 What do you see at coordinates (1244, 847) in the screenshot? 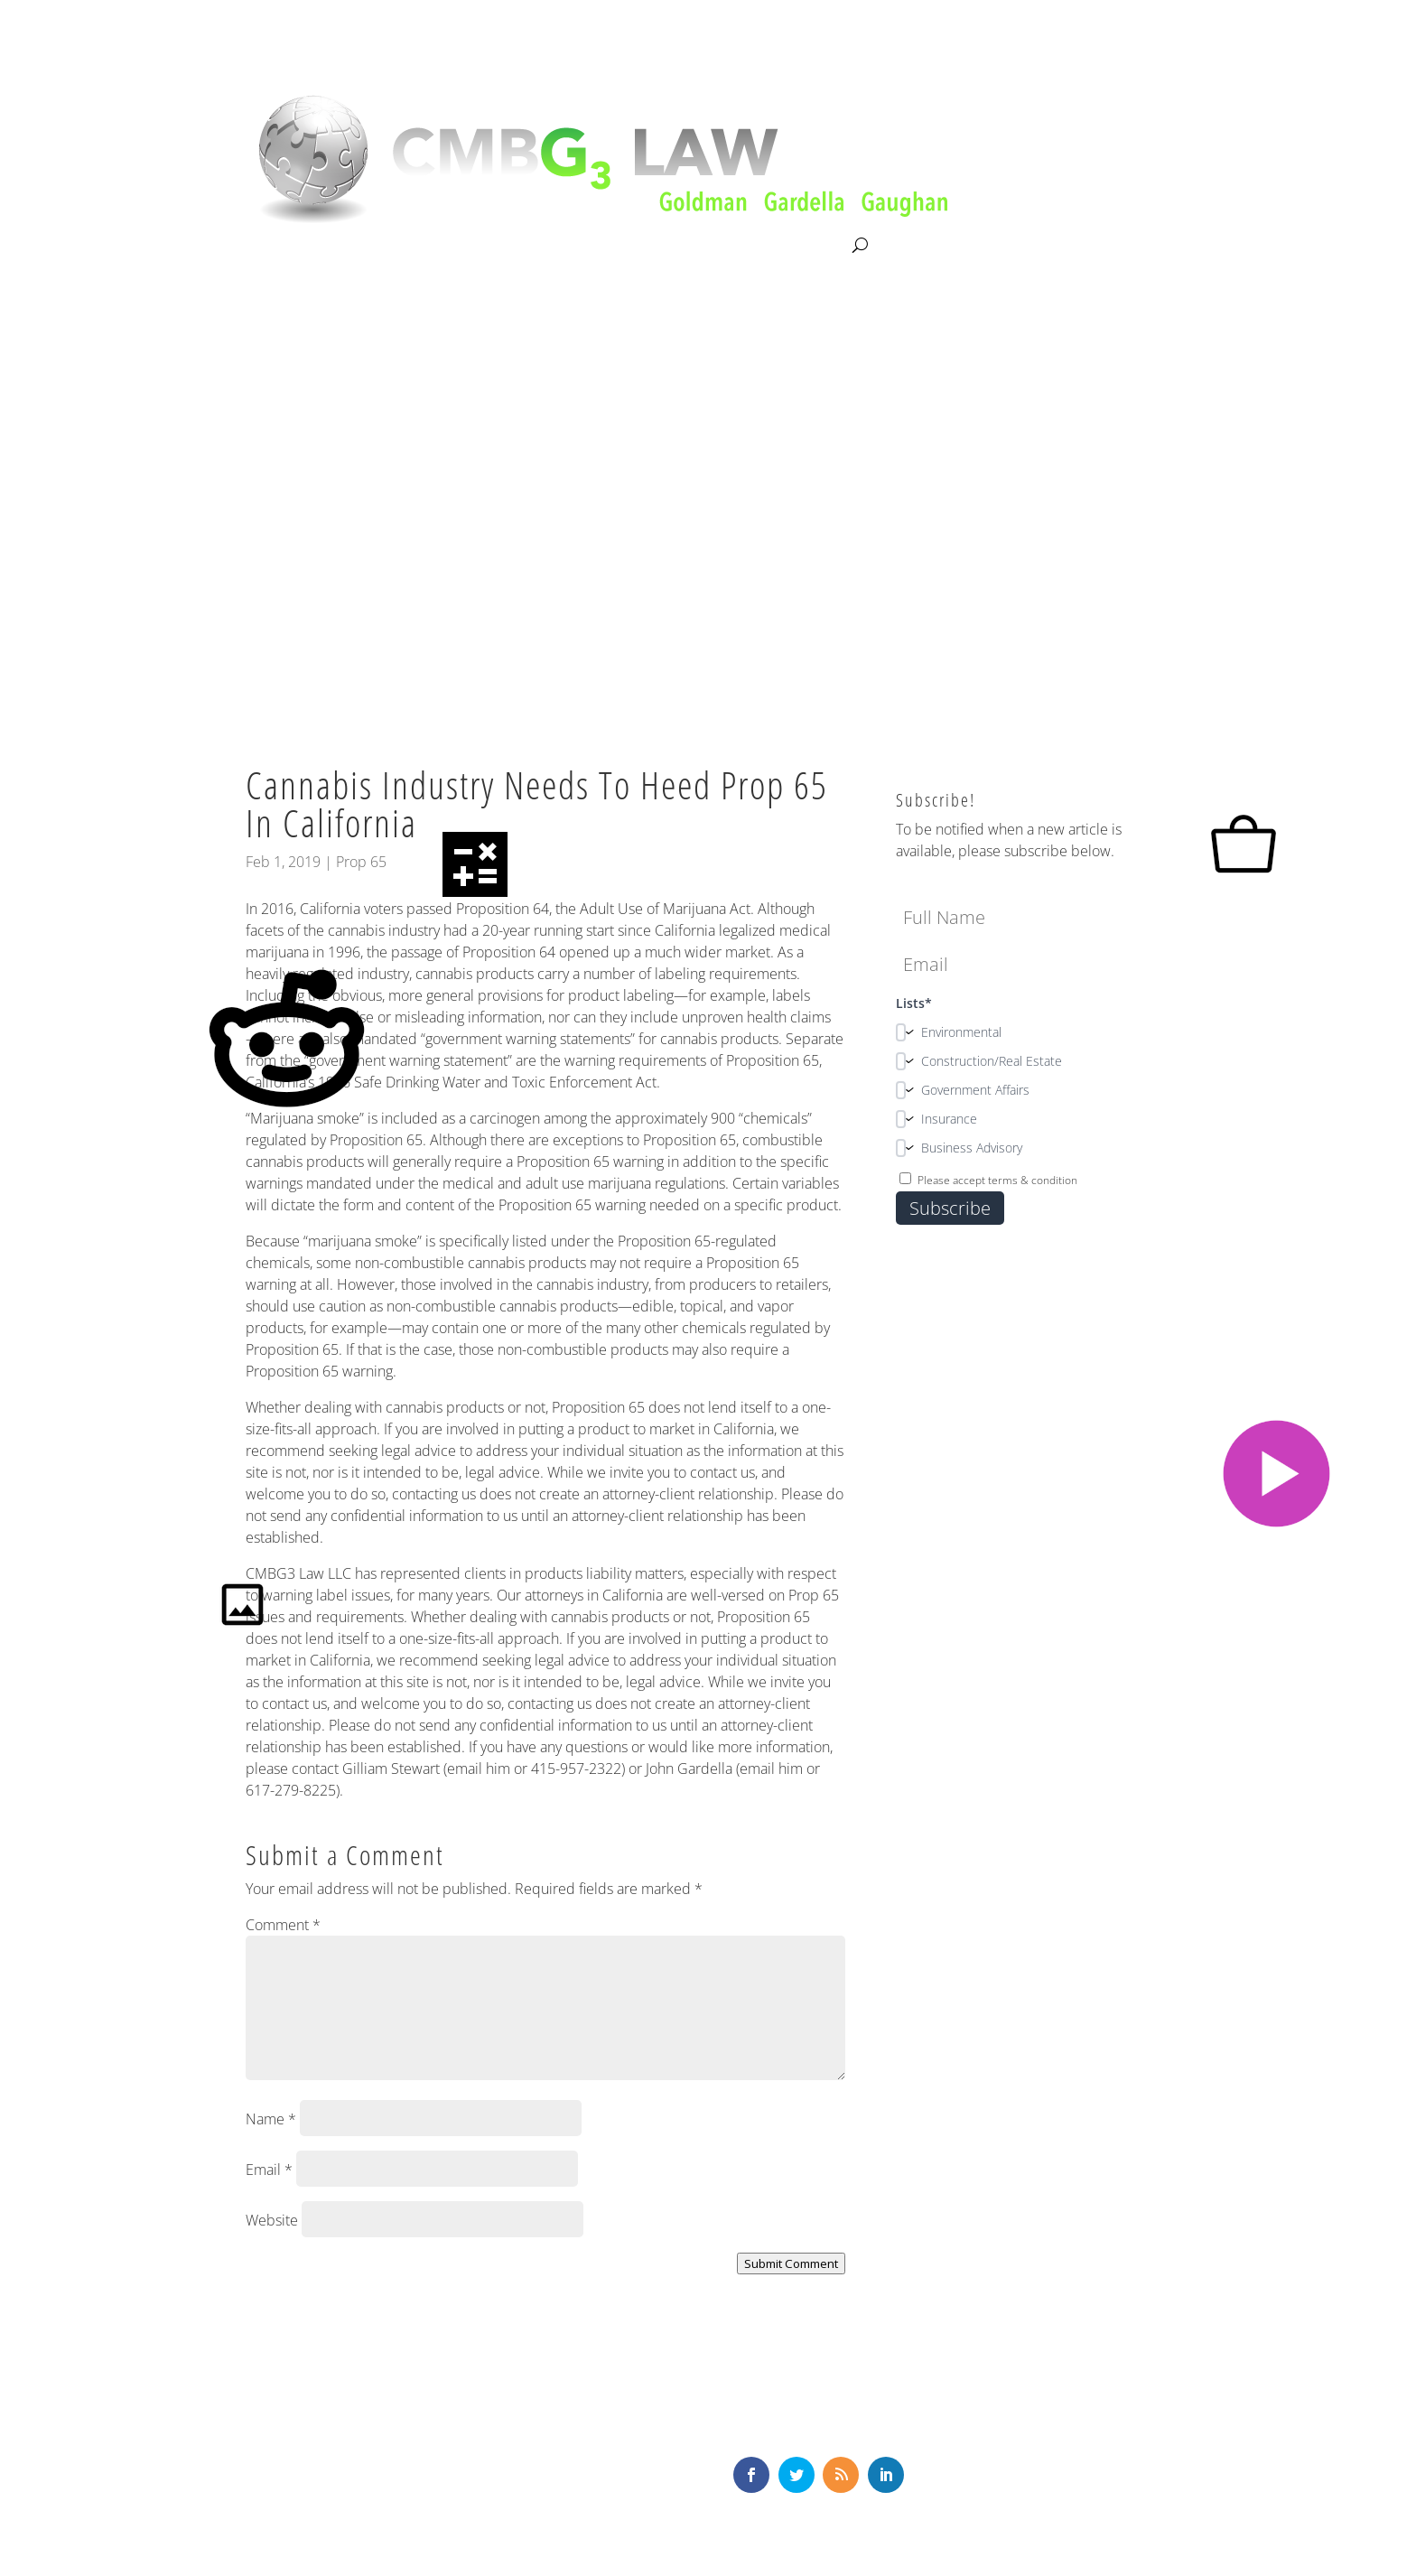
I see `view your shopping bag` at bounding box center [1244, 847].